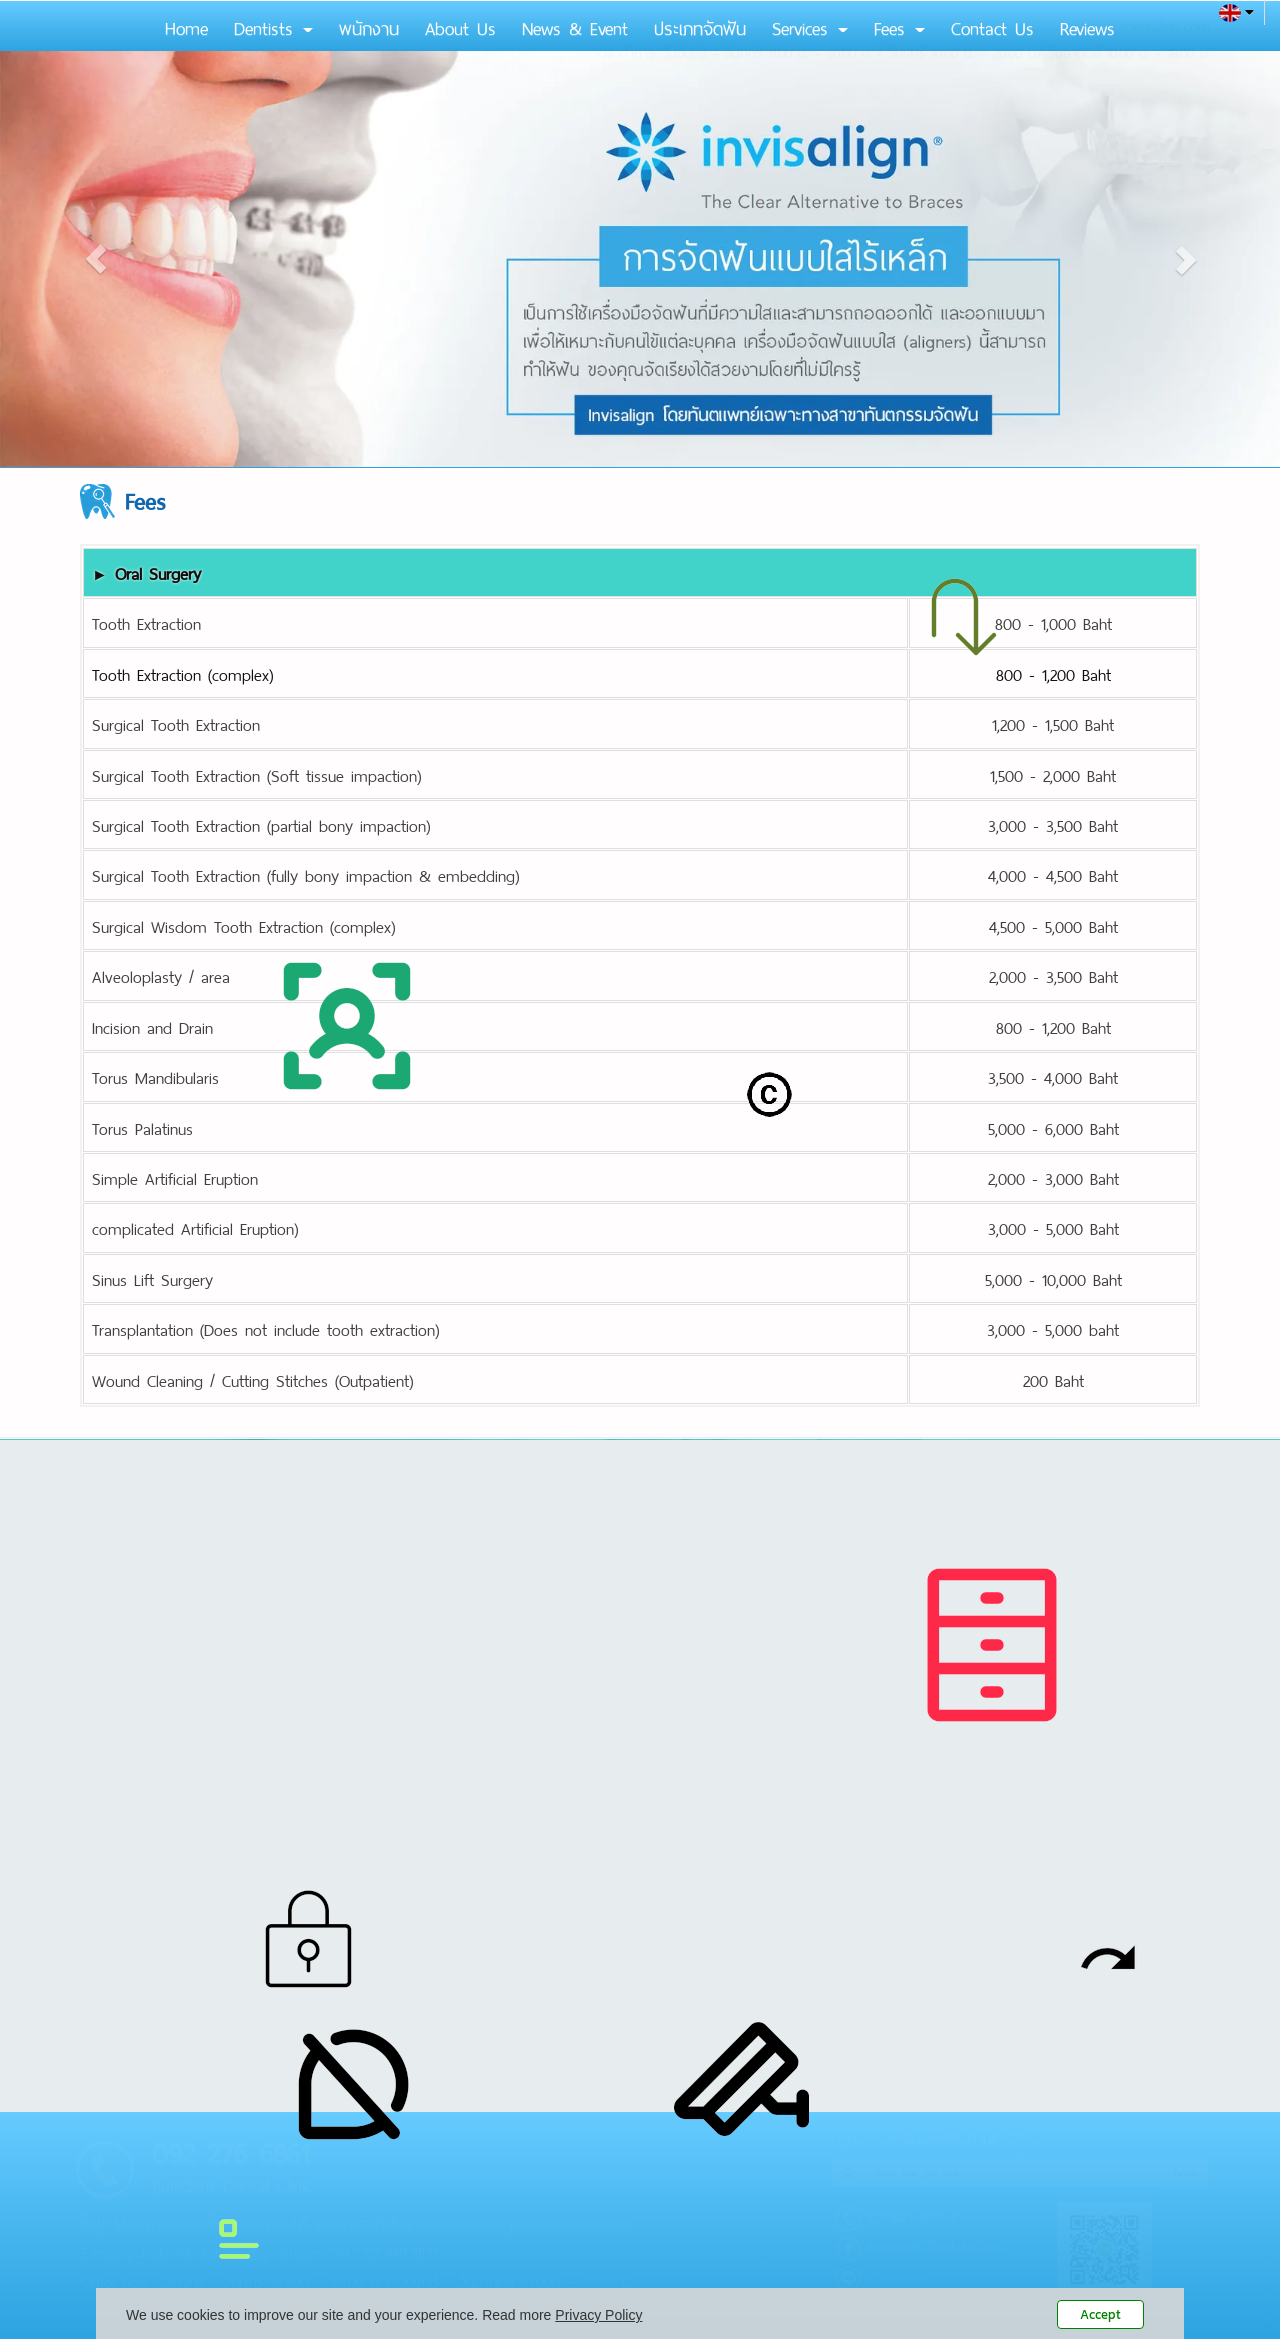 The image size is (1280, 2339). What do you see at coordinates (347, 1026) in the screenshot?
I see `focus on current user profile` at bounding box center [347, 1026].